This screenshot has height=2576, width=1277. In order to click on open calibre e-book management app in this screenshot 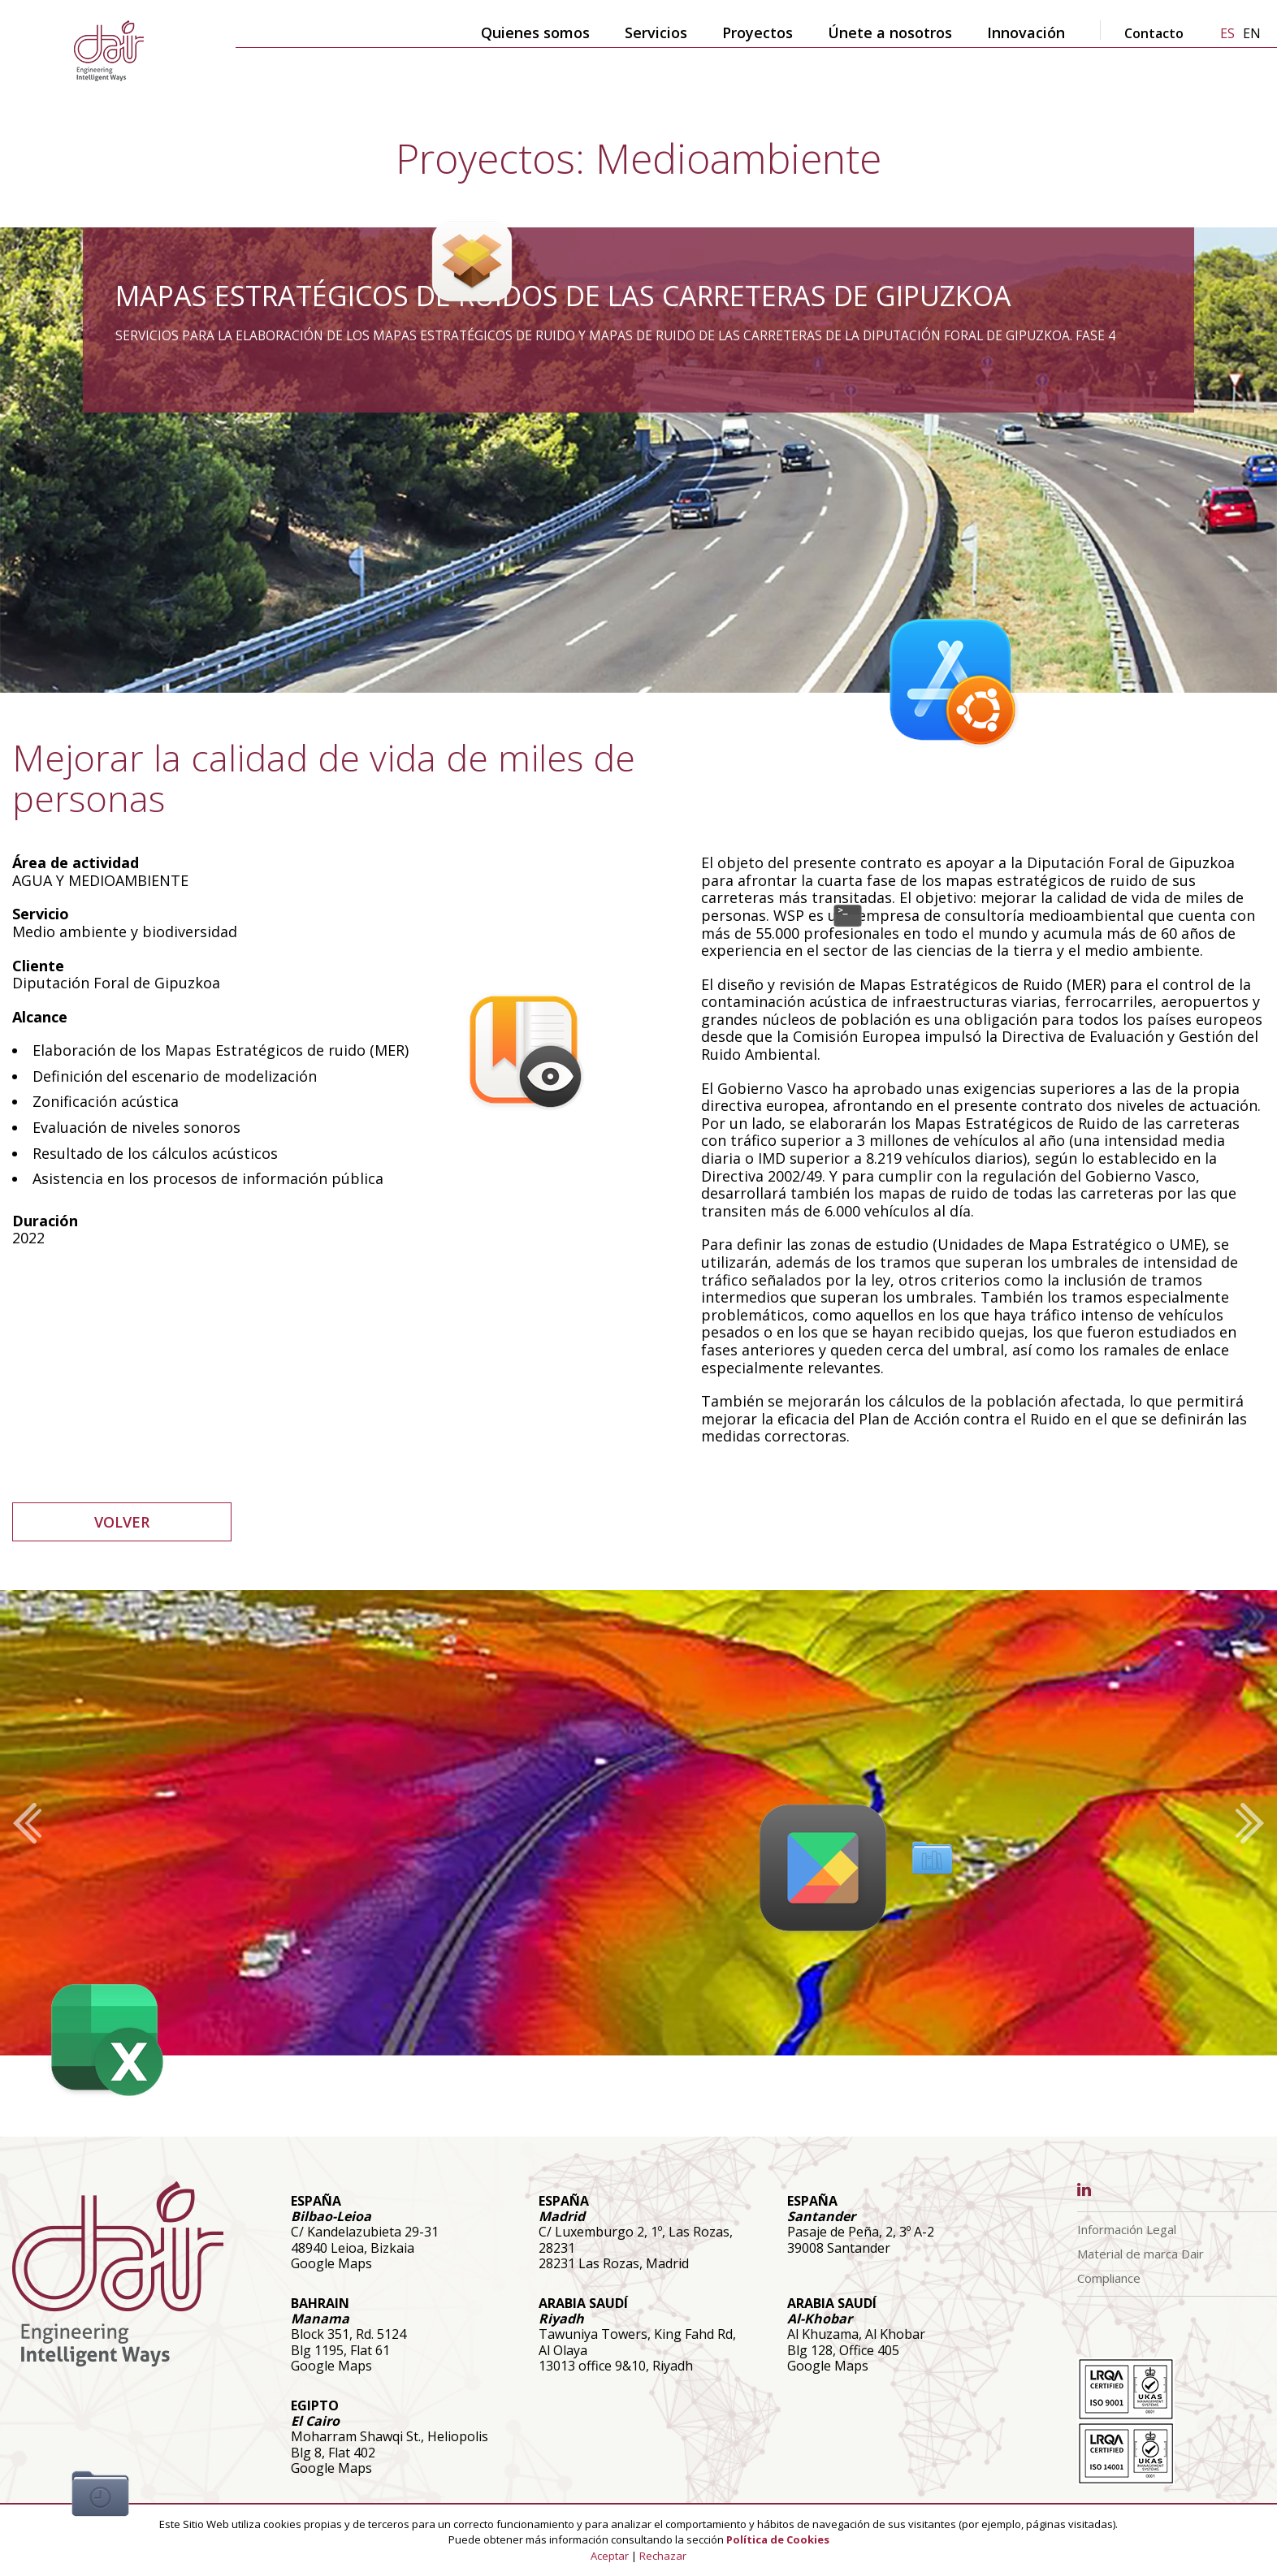, I will do `click(523, 1049)`.